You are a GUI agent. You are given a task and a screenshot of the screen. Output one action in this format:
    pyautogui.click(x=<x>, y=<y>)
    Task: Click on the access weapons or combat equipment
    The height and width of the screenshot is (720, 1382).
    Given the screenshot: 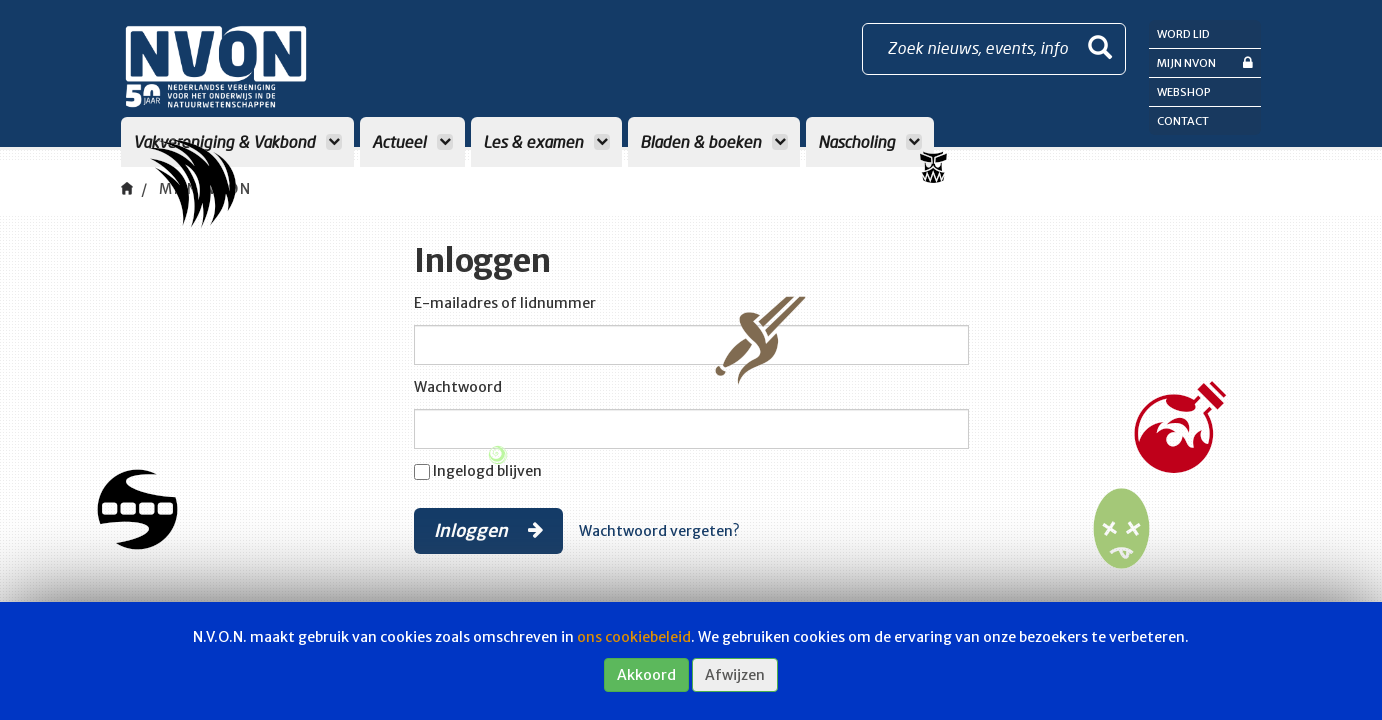 What is the action you would take?
    pyautogui.click(x=760, y=341)
    